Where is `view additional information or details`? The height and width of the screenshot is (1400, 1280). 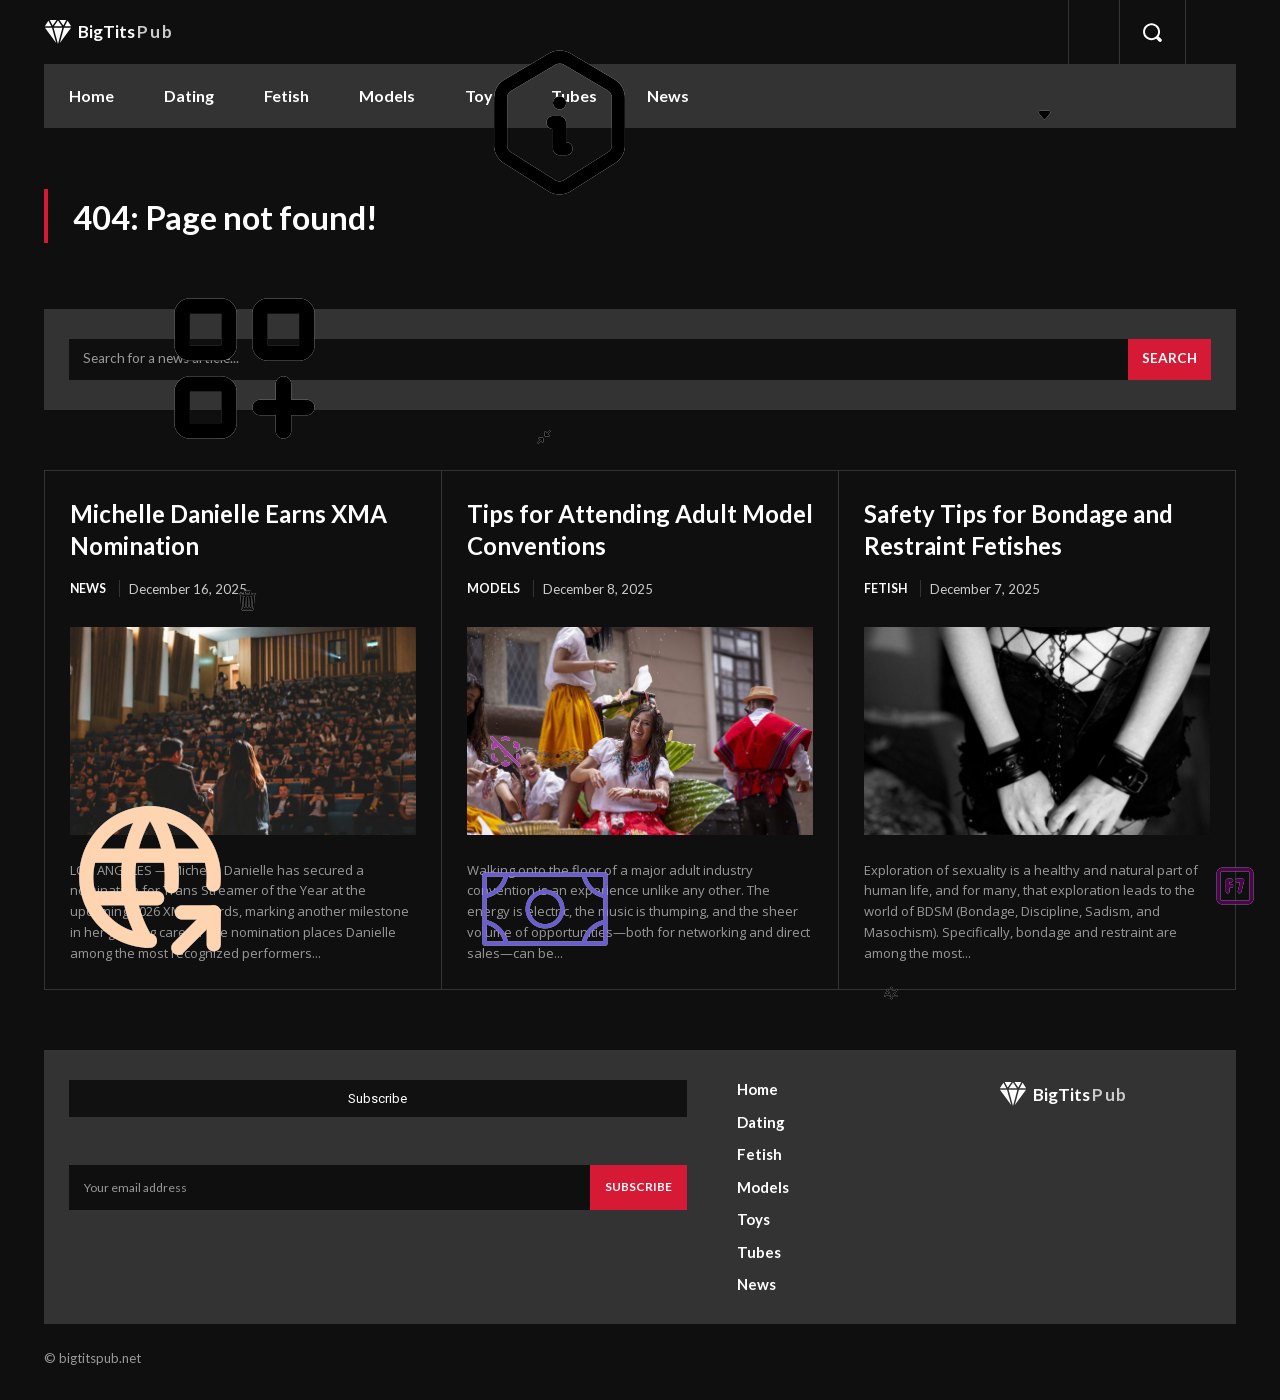 view additional information or details is located at coordinates (559, 122).